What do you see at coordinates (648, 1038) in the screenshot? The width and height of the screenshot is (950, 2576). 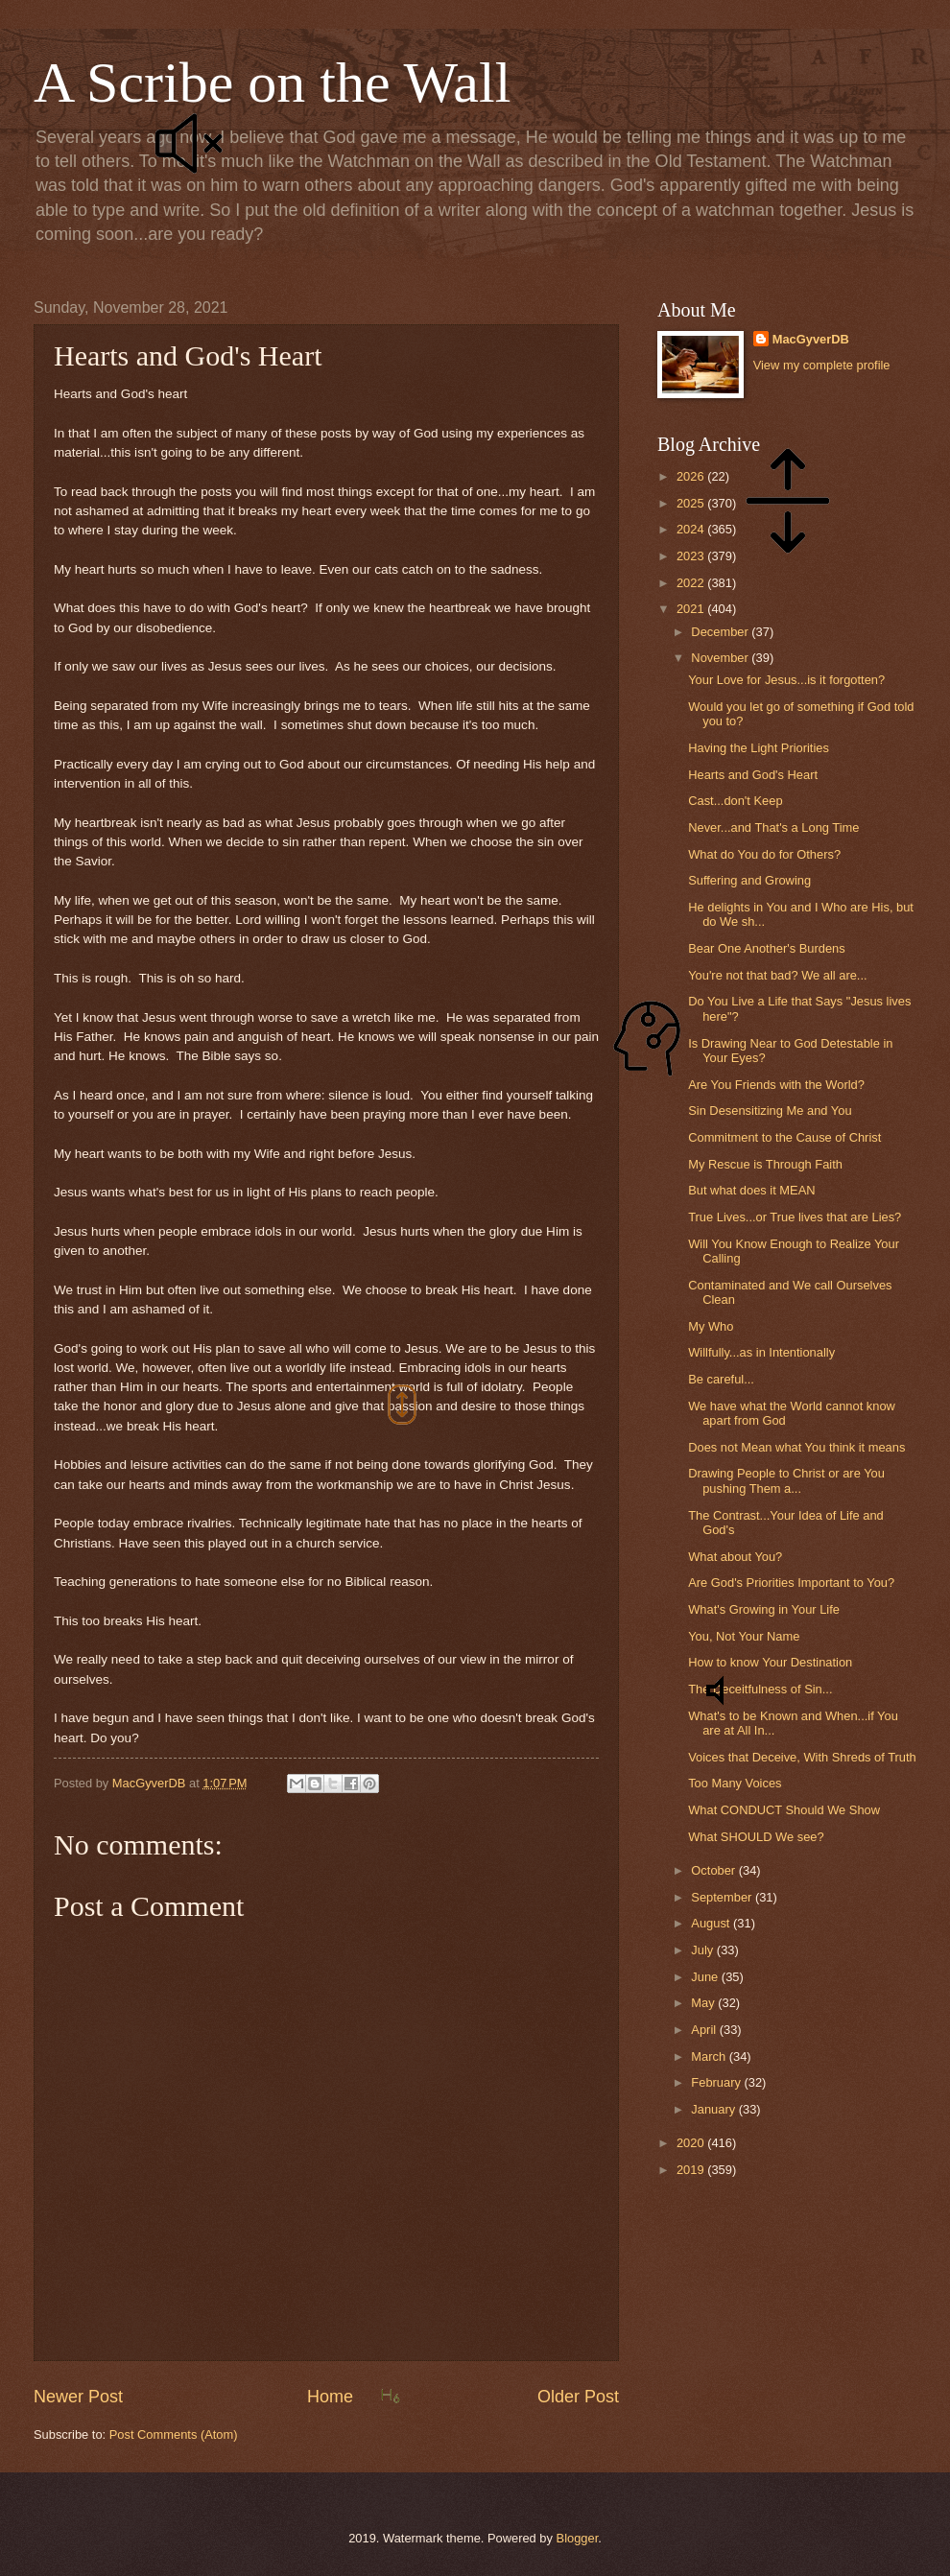 I see `access AI or machine learning features` at bounding box center [648, 1038].